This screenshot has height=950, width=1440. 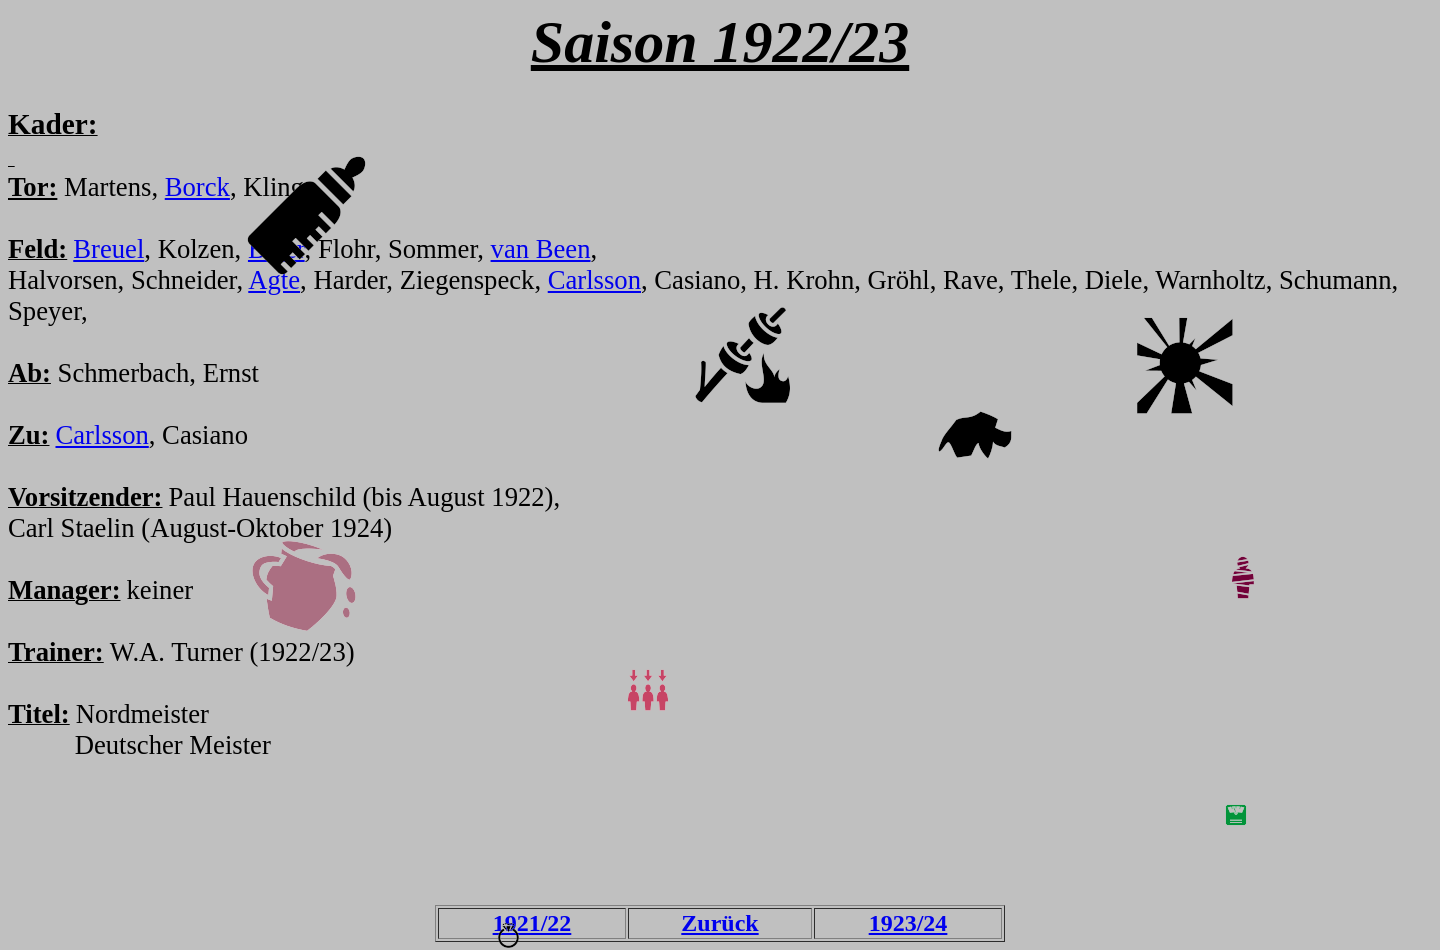 What do you see at coordinates (1184, 365) in the screenshot?
I see `indicates an explosion or blast effect in gameplay` at bounding box center [1184, 365].